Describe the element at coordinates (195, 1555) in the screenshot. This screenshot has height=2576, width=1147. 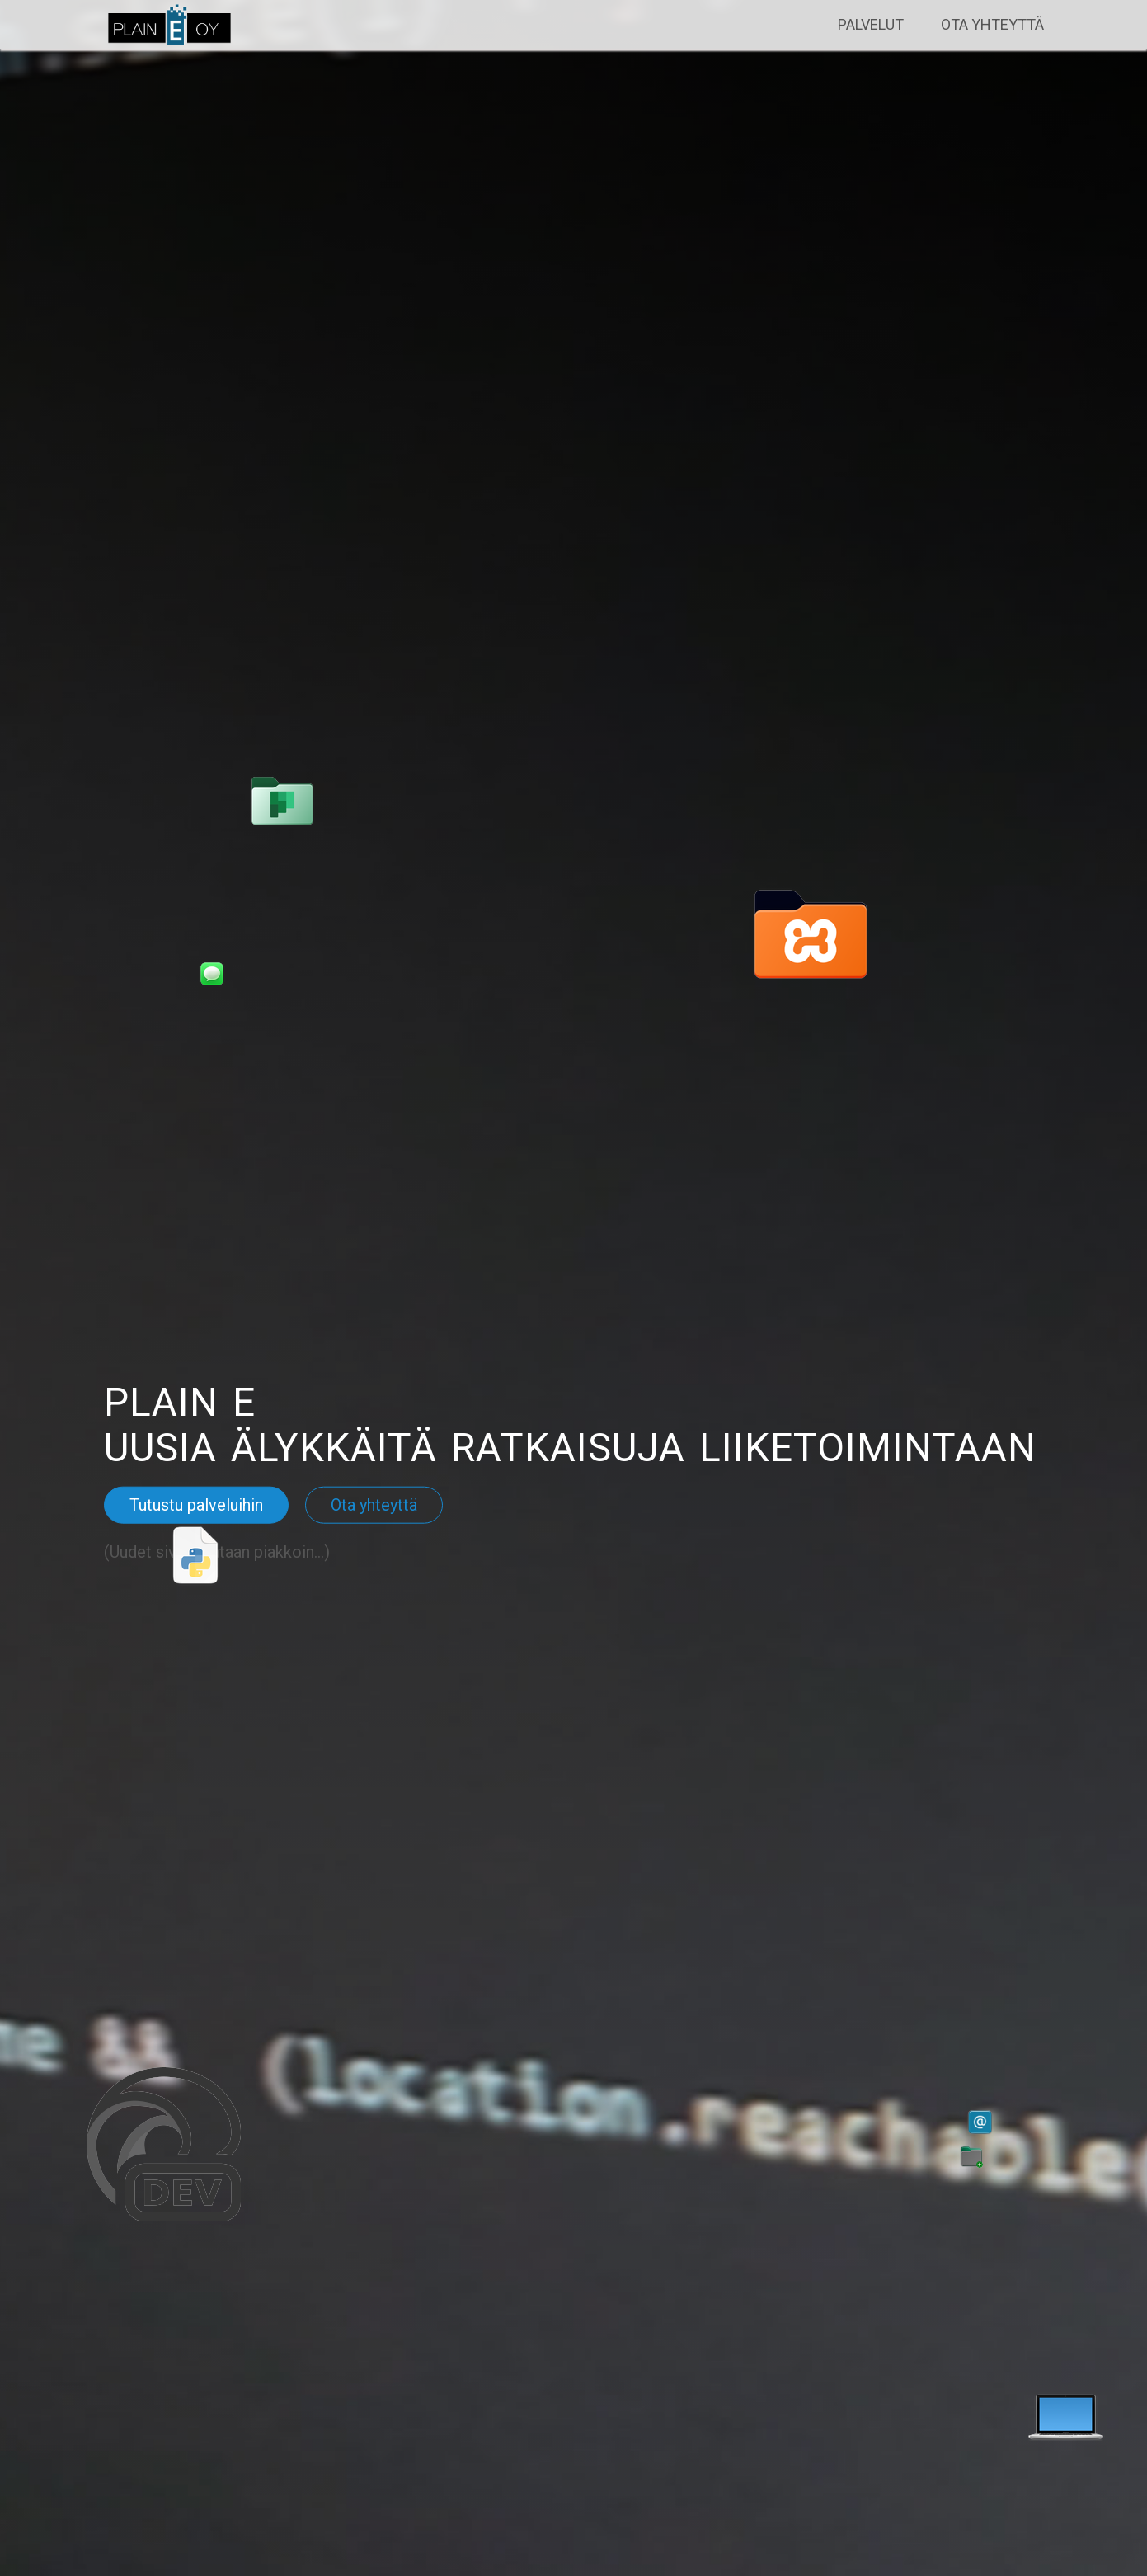
I see `a python source code file` at that location.